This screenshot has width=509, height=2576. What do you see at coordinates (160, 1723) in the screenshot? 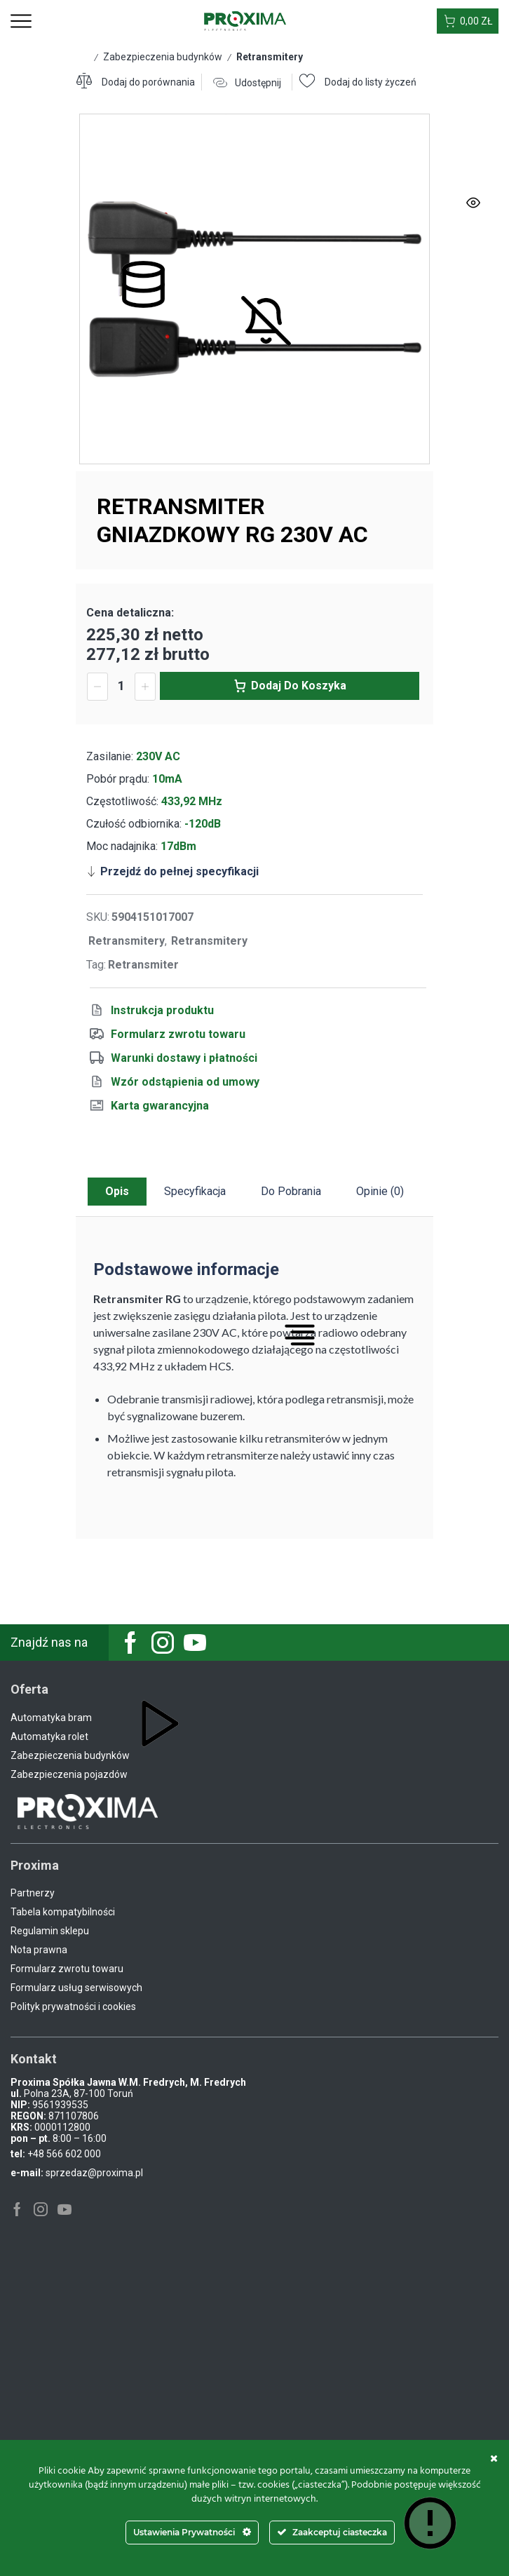
I see `play media or video content` at bounding box center [160, 1723].